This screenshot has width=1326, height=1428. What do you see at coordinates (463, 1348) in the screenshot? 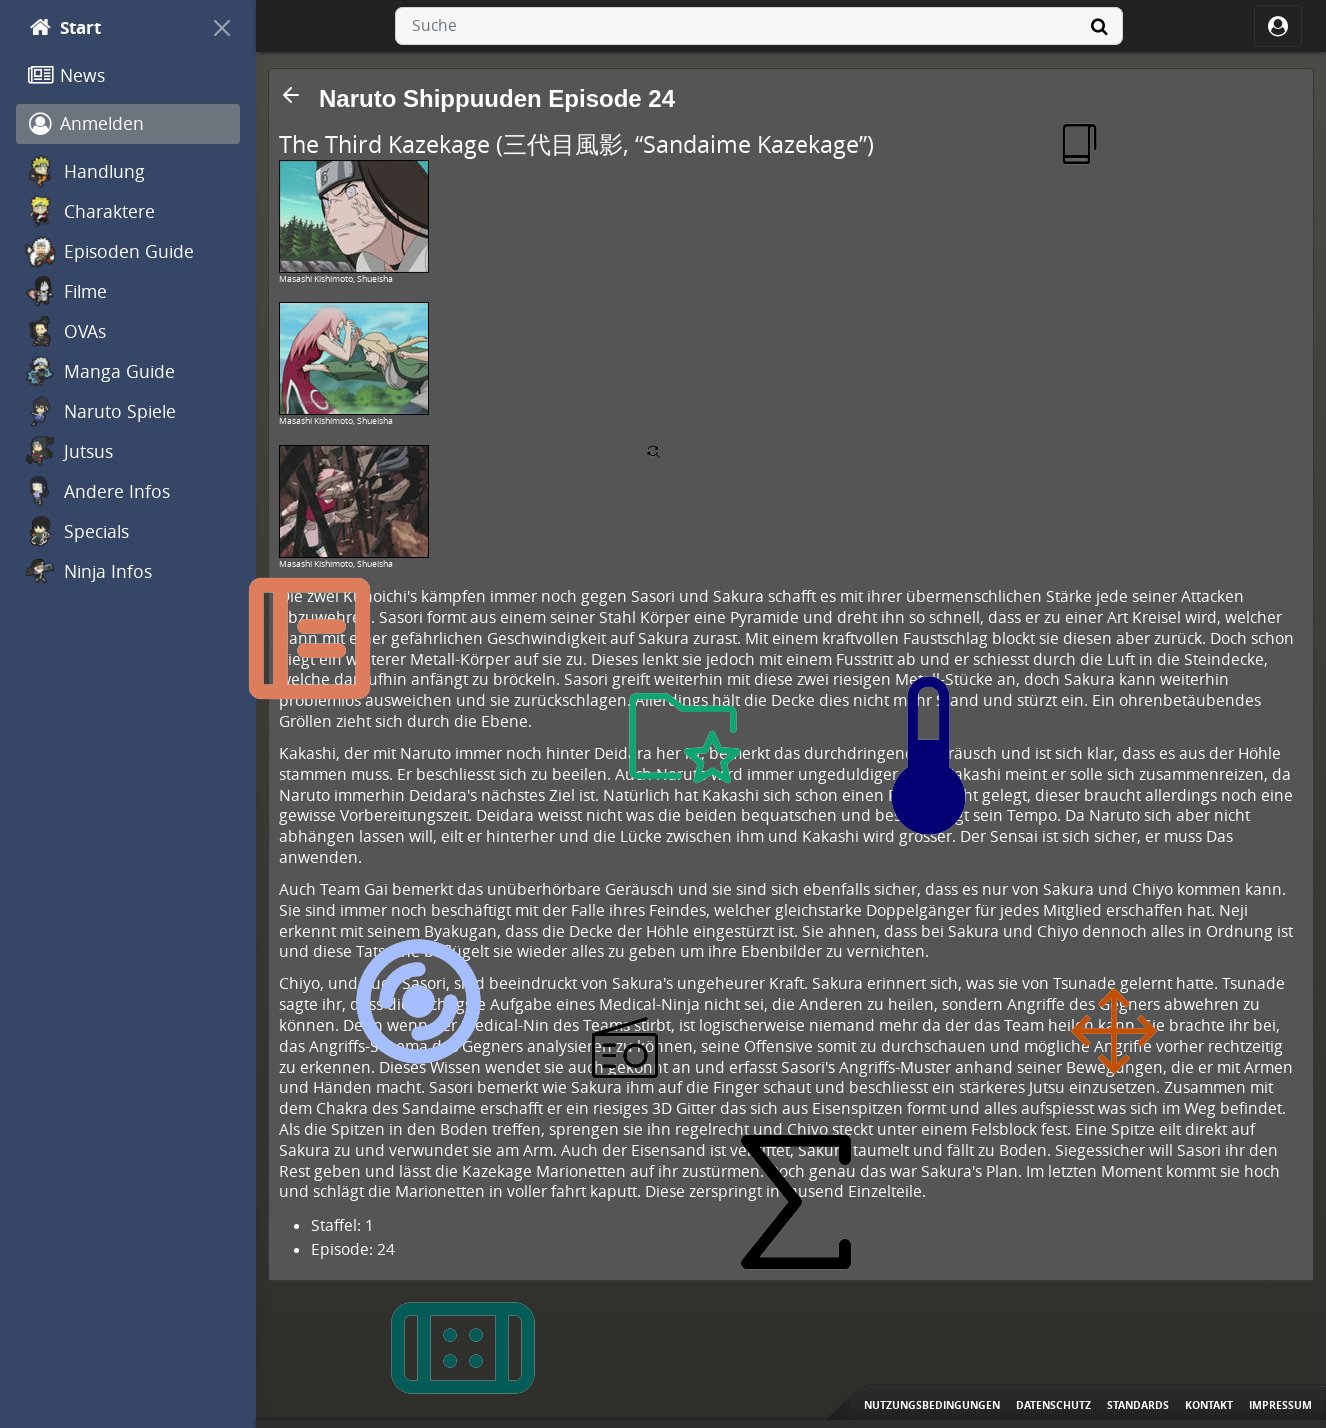
I see `access first aid or medical resources` at bounding box center [463, 1348].